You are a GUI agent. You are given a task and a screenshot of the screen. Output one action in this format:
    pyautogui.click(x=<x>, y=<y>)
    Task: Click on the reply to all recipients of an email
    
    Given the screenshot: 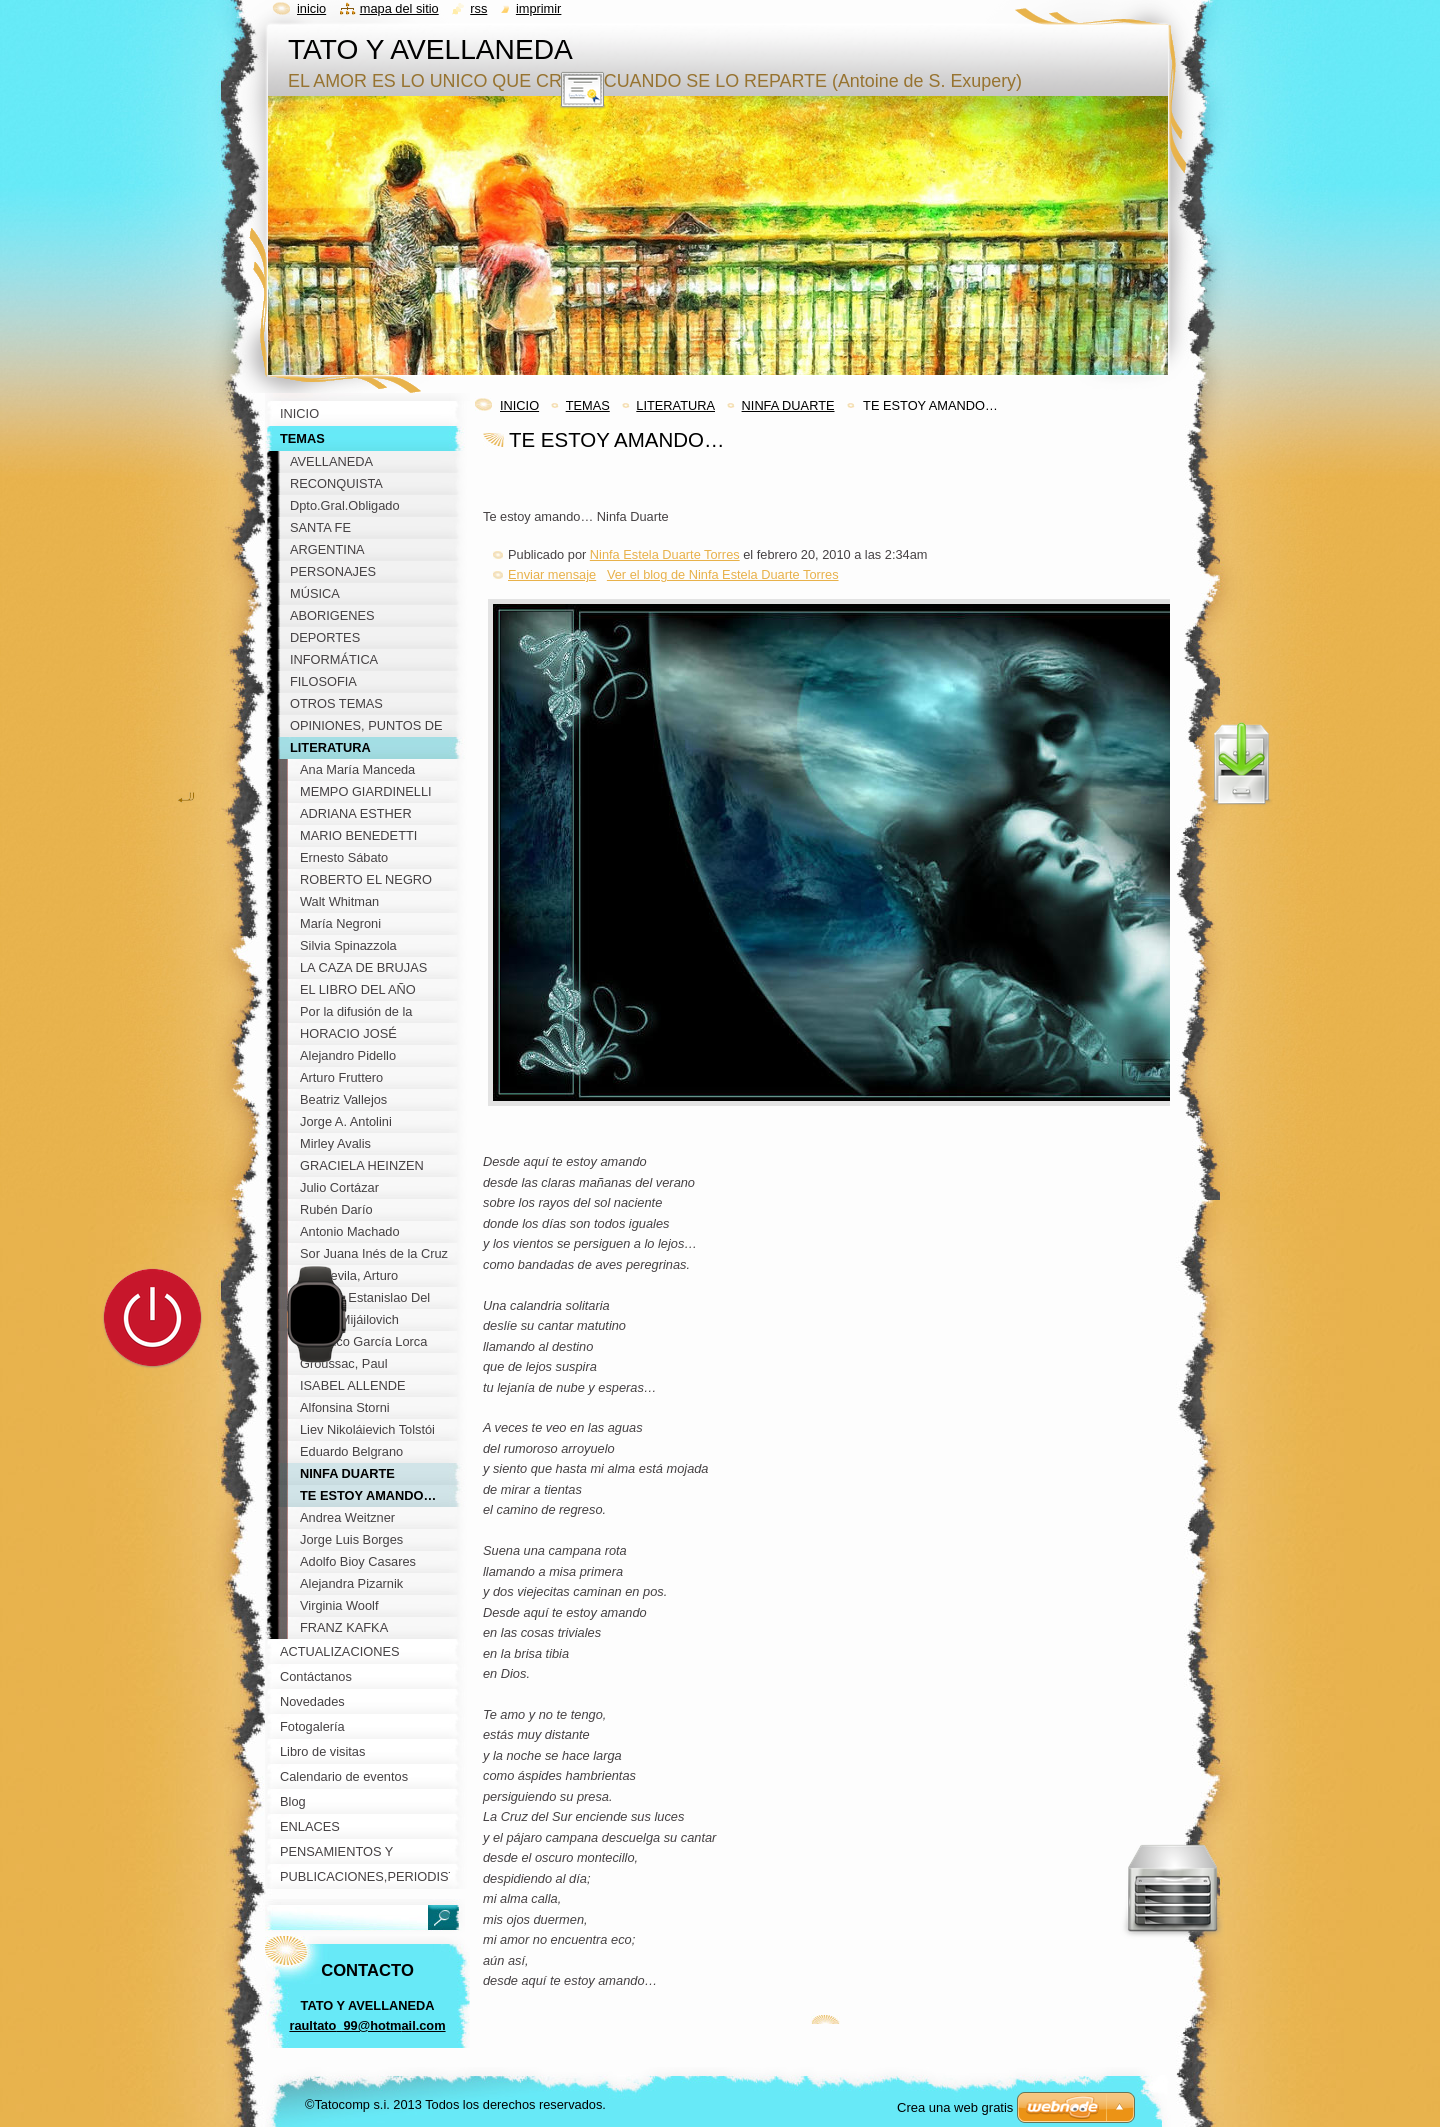 What is the action you would take?
    pyautogui.click(x=185, y=796)
    